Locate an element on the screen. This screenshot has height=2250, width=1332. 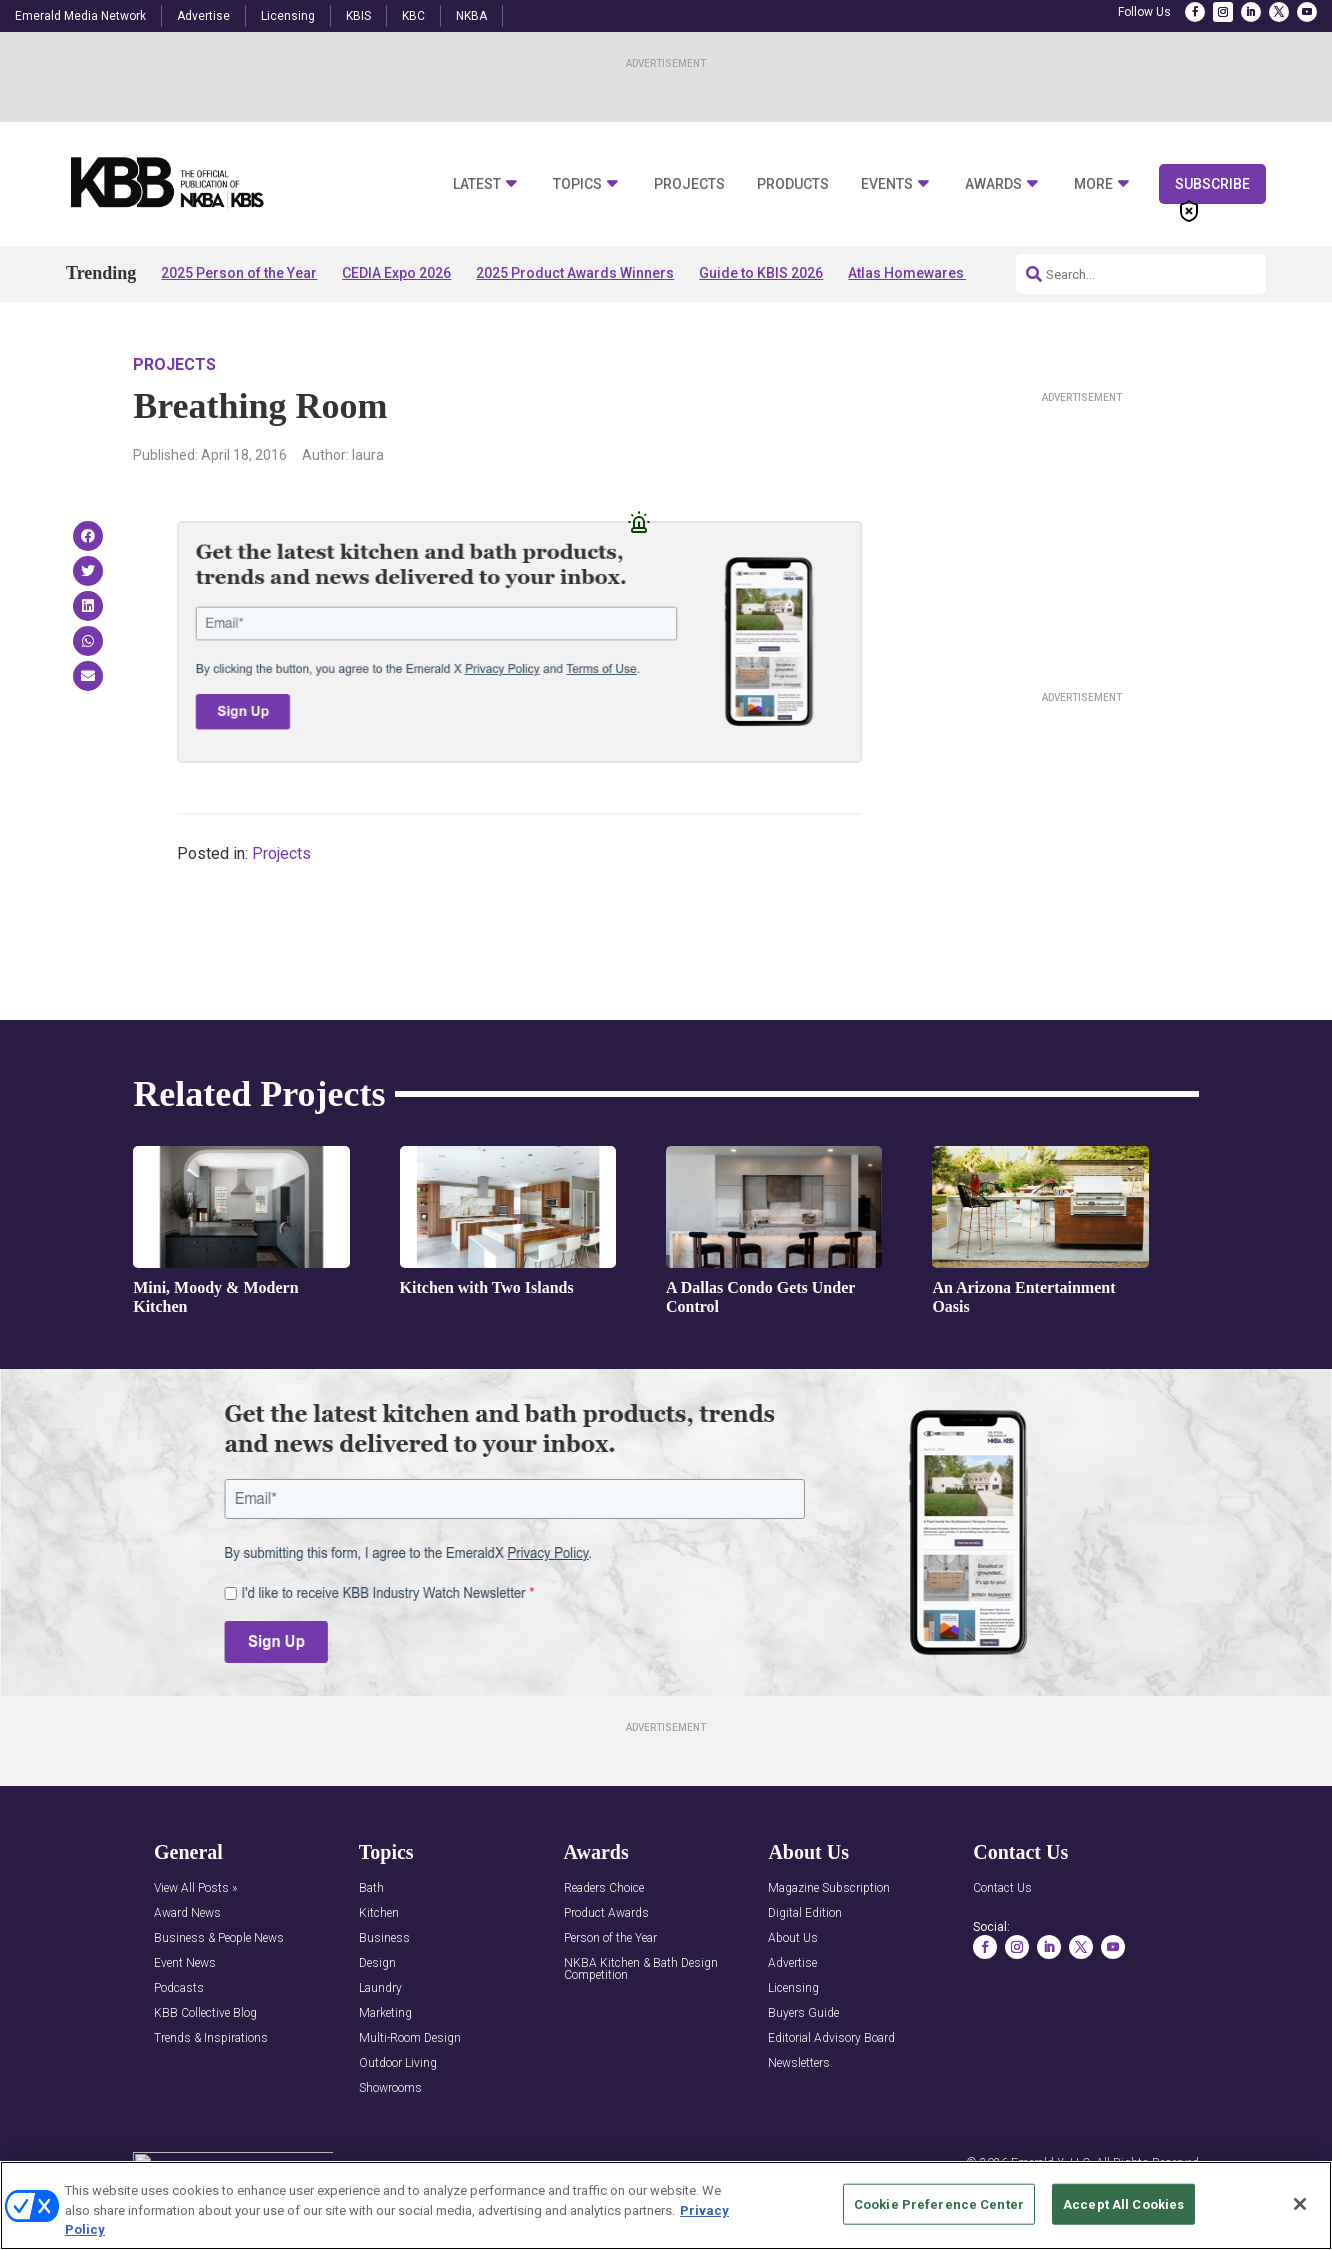
security protection disabled or off is located at coordinates (1189, 211).